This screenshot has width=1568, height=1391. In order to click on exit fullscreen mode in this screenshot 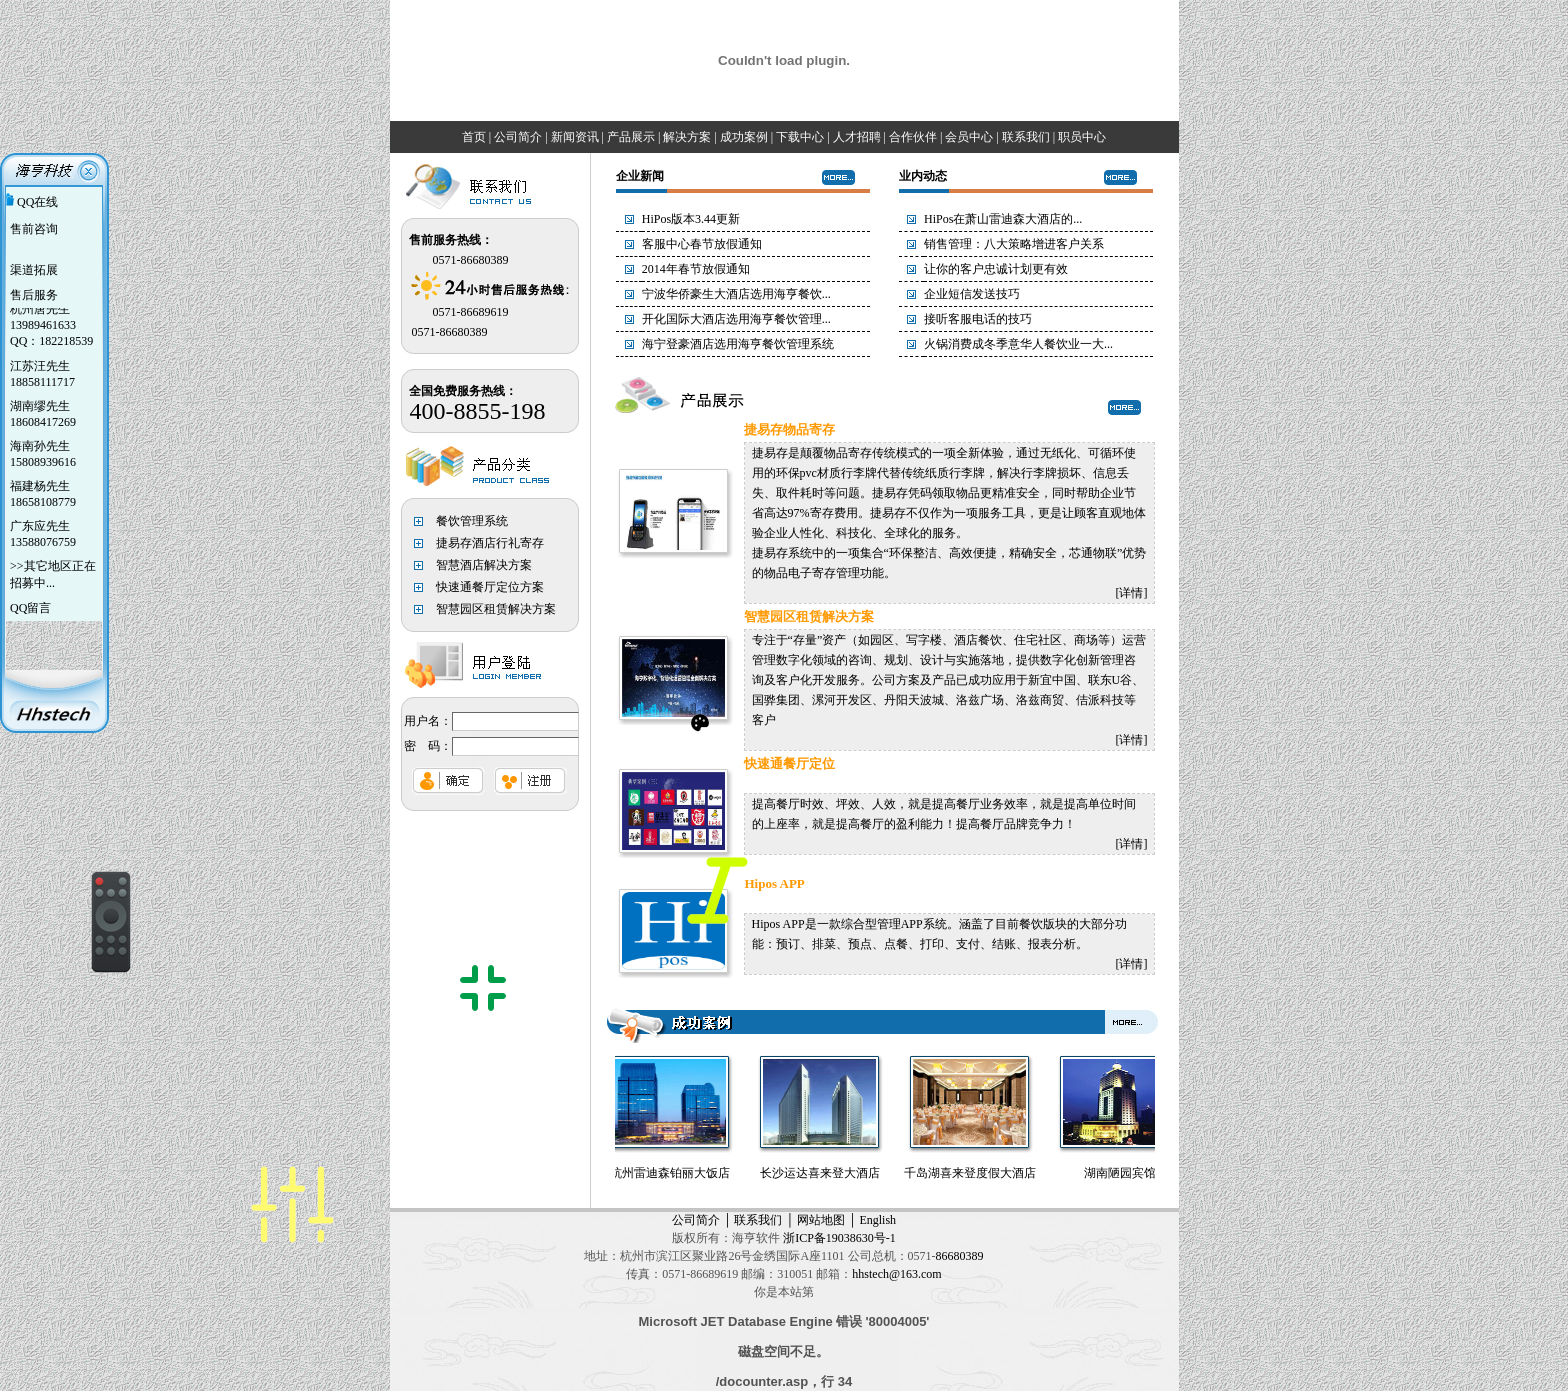, I will do `click(483, 988)`.